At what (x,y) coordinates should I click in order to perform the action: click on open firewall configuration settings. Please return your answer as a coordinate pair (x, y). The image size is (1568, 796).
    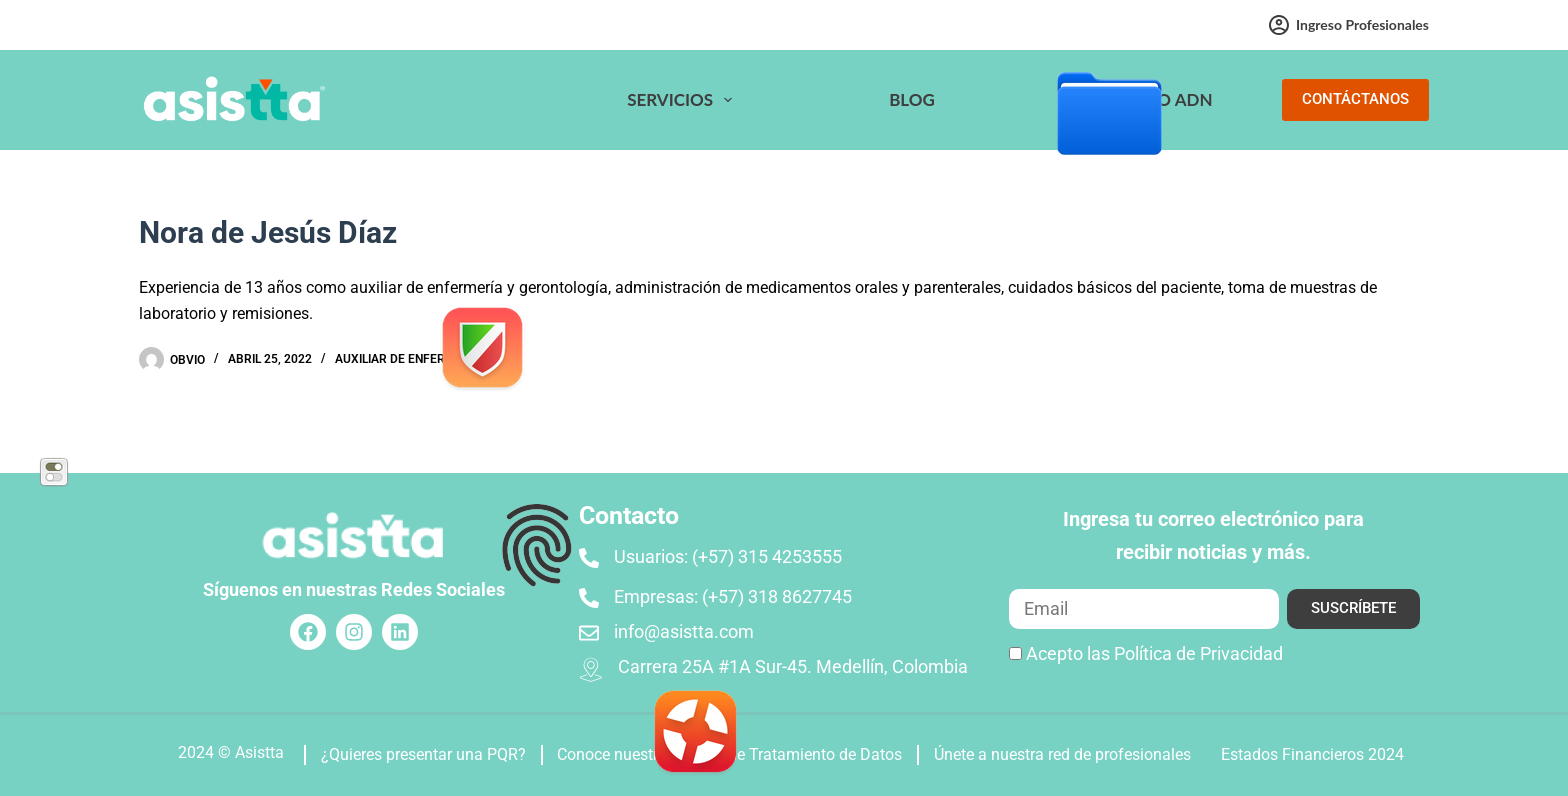
    Looking at the image, I should click on (482, 347).